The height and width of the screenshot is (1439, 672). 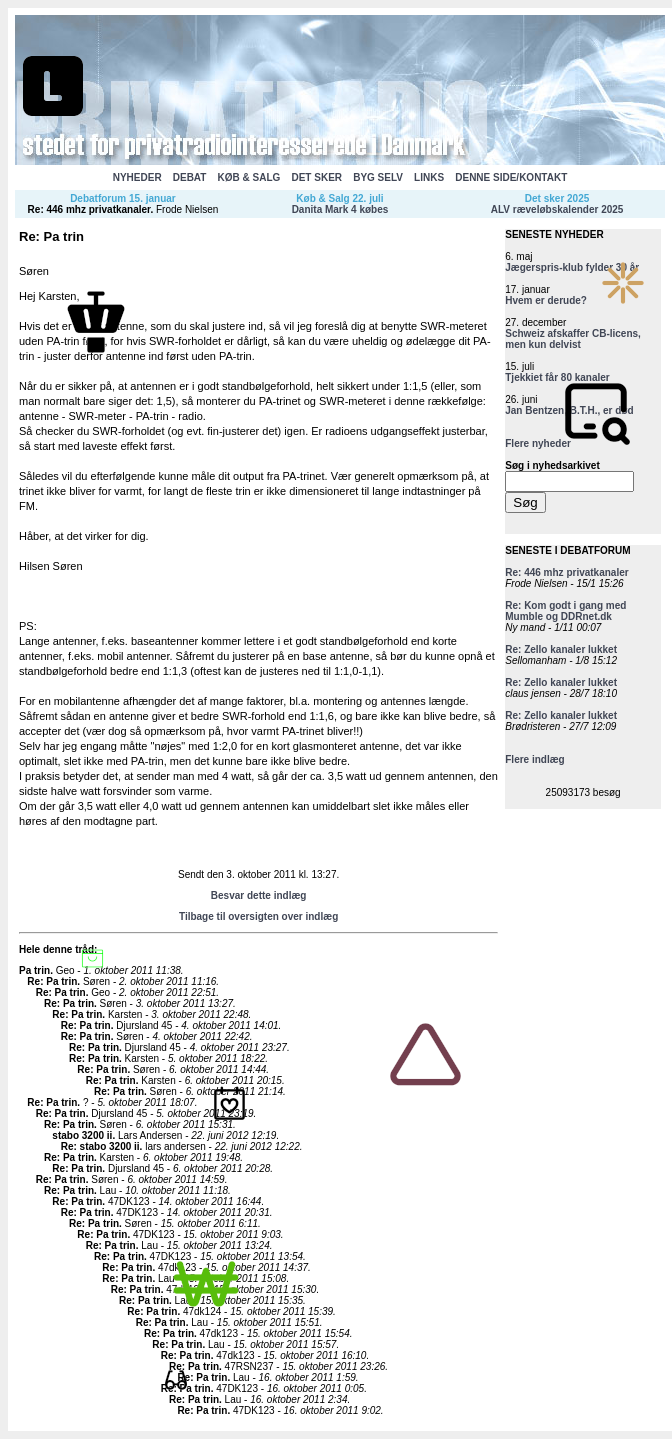 I want to click on view favorite or loved events, so click(x=229, y=1104).